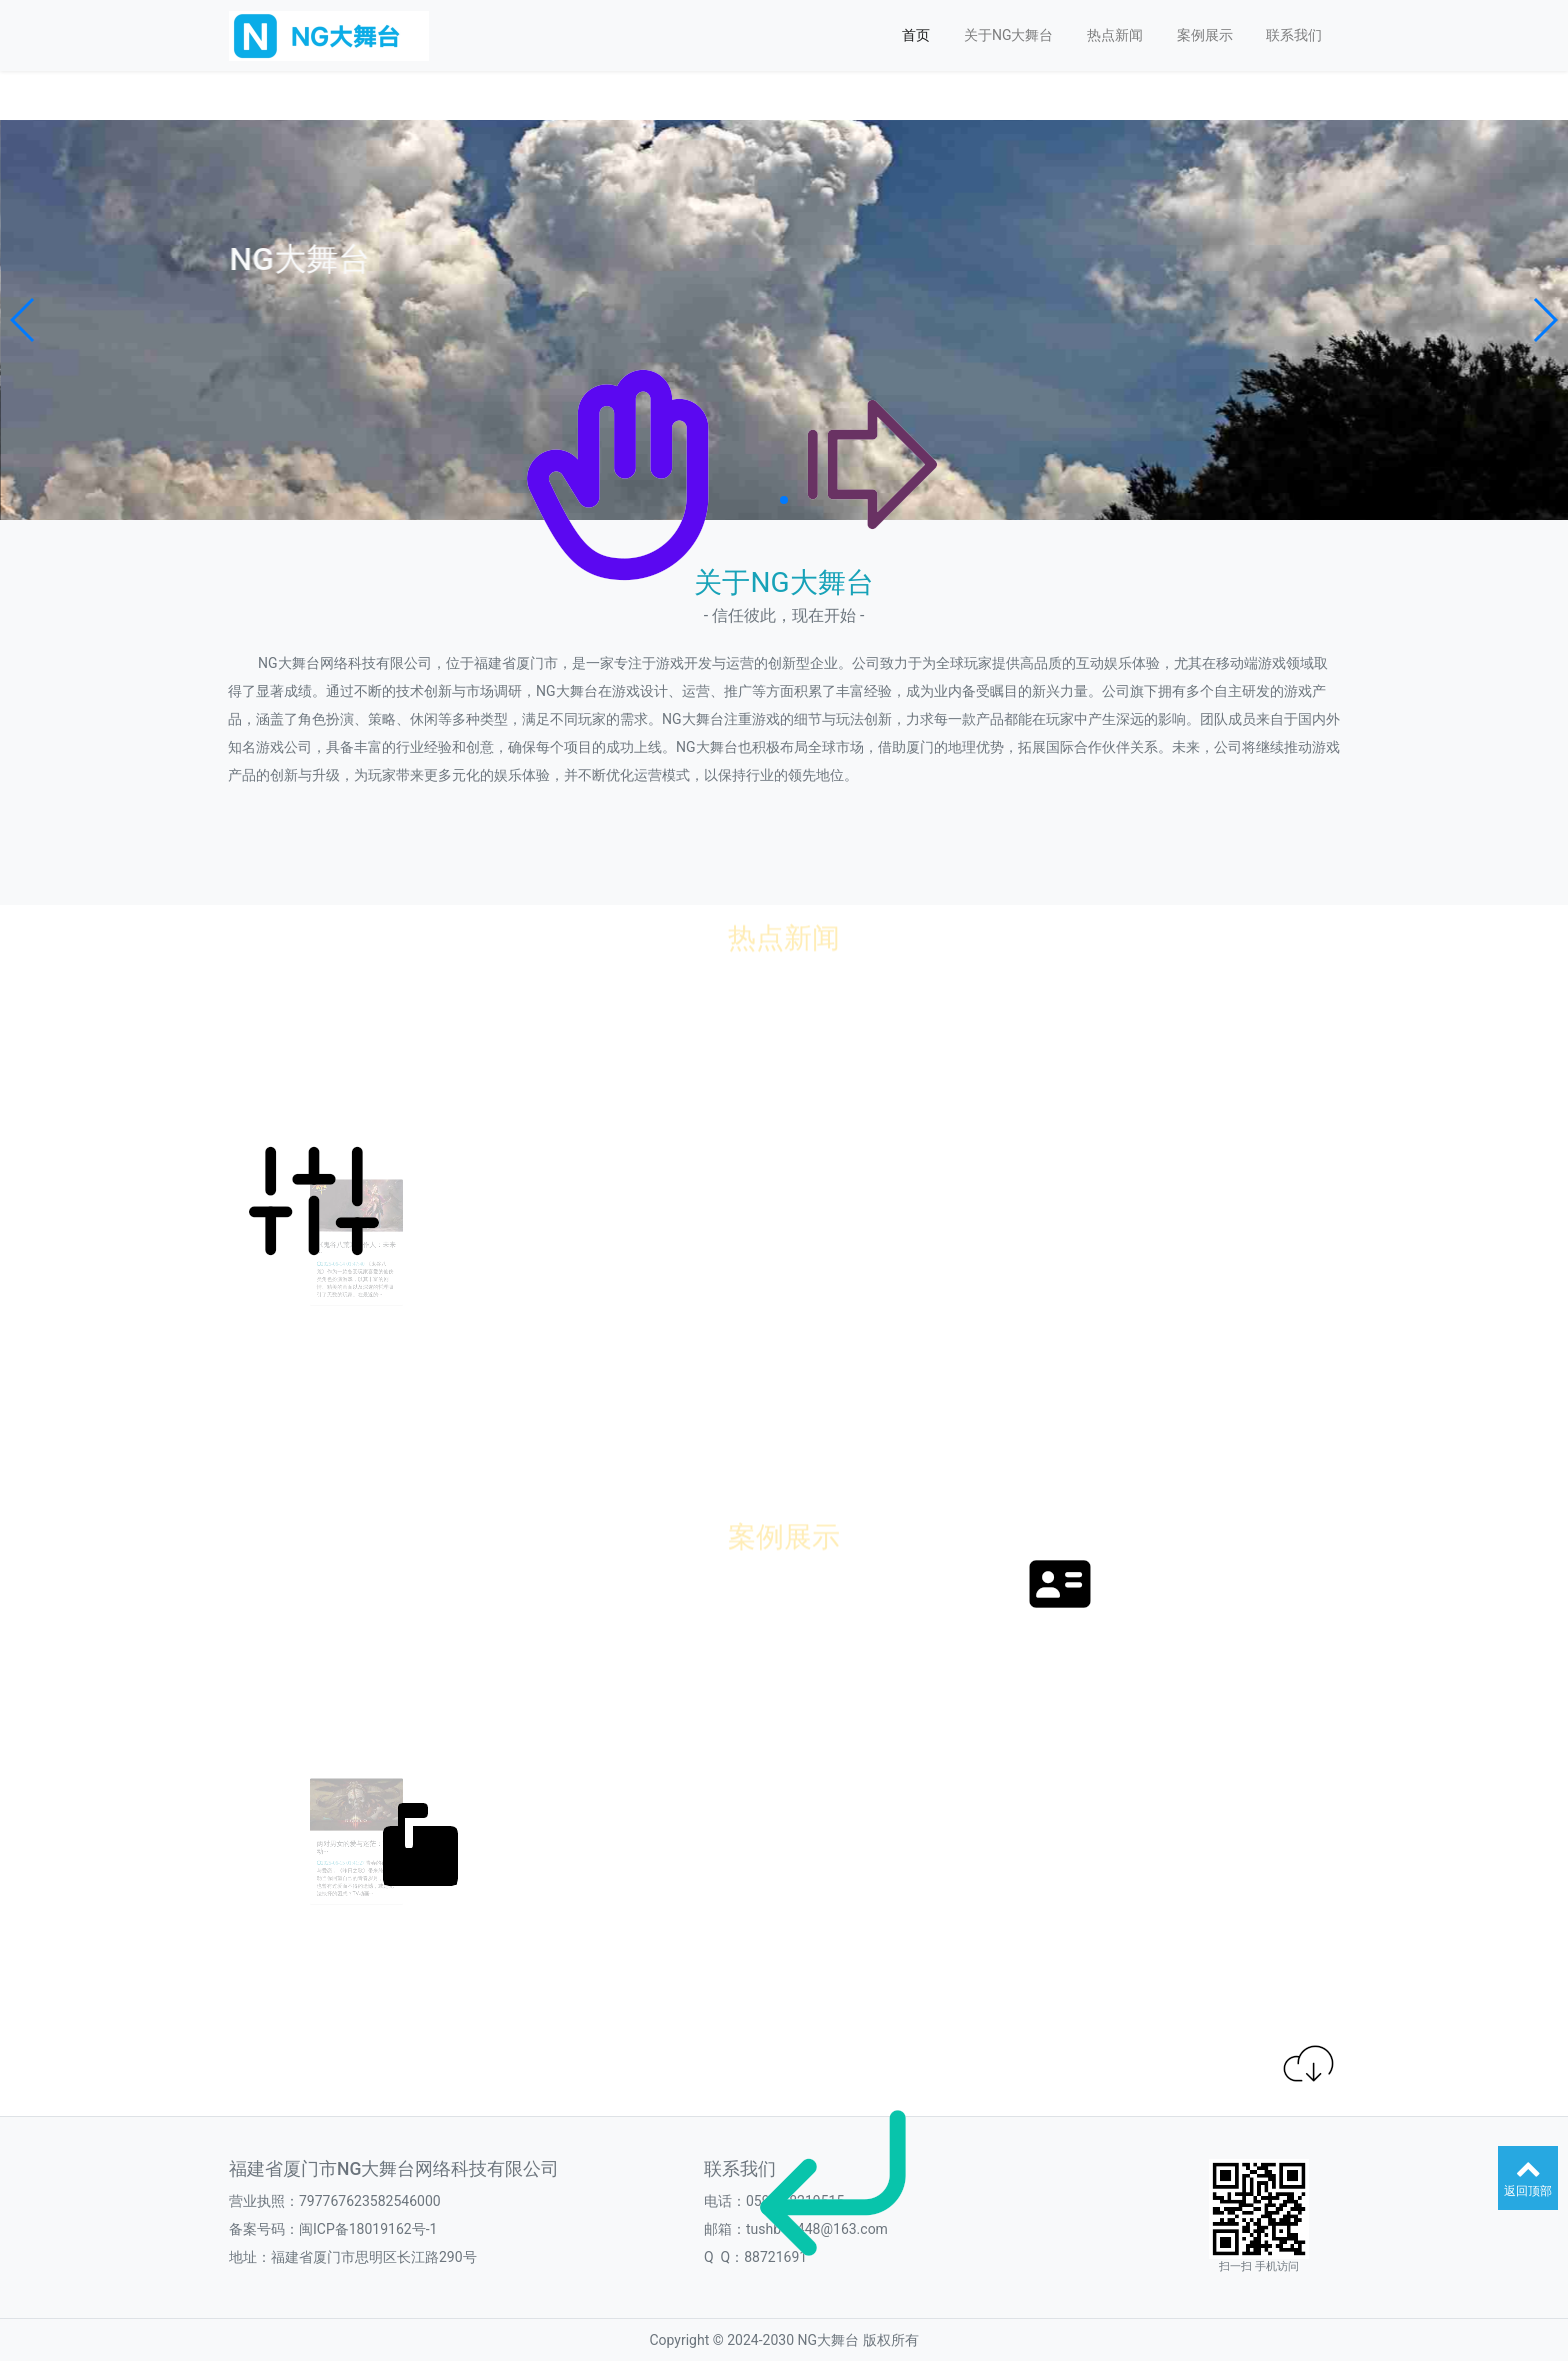 This screenshot has width=1568, height=2361. Describe the element at coordinates (625, 475) in the screenshot. I see `stop or pause an action` at that location.